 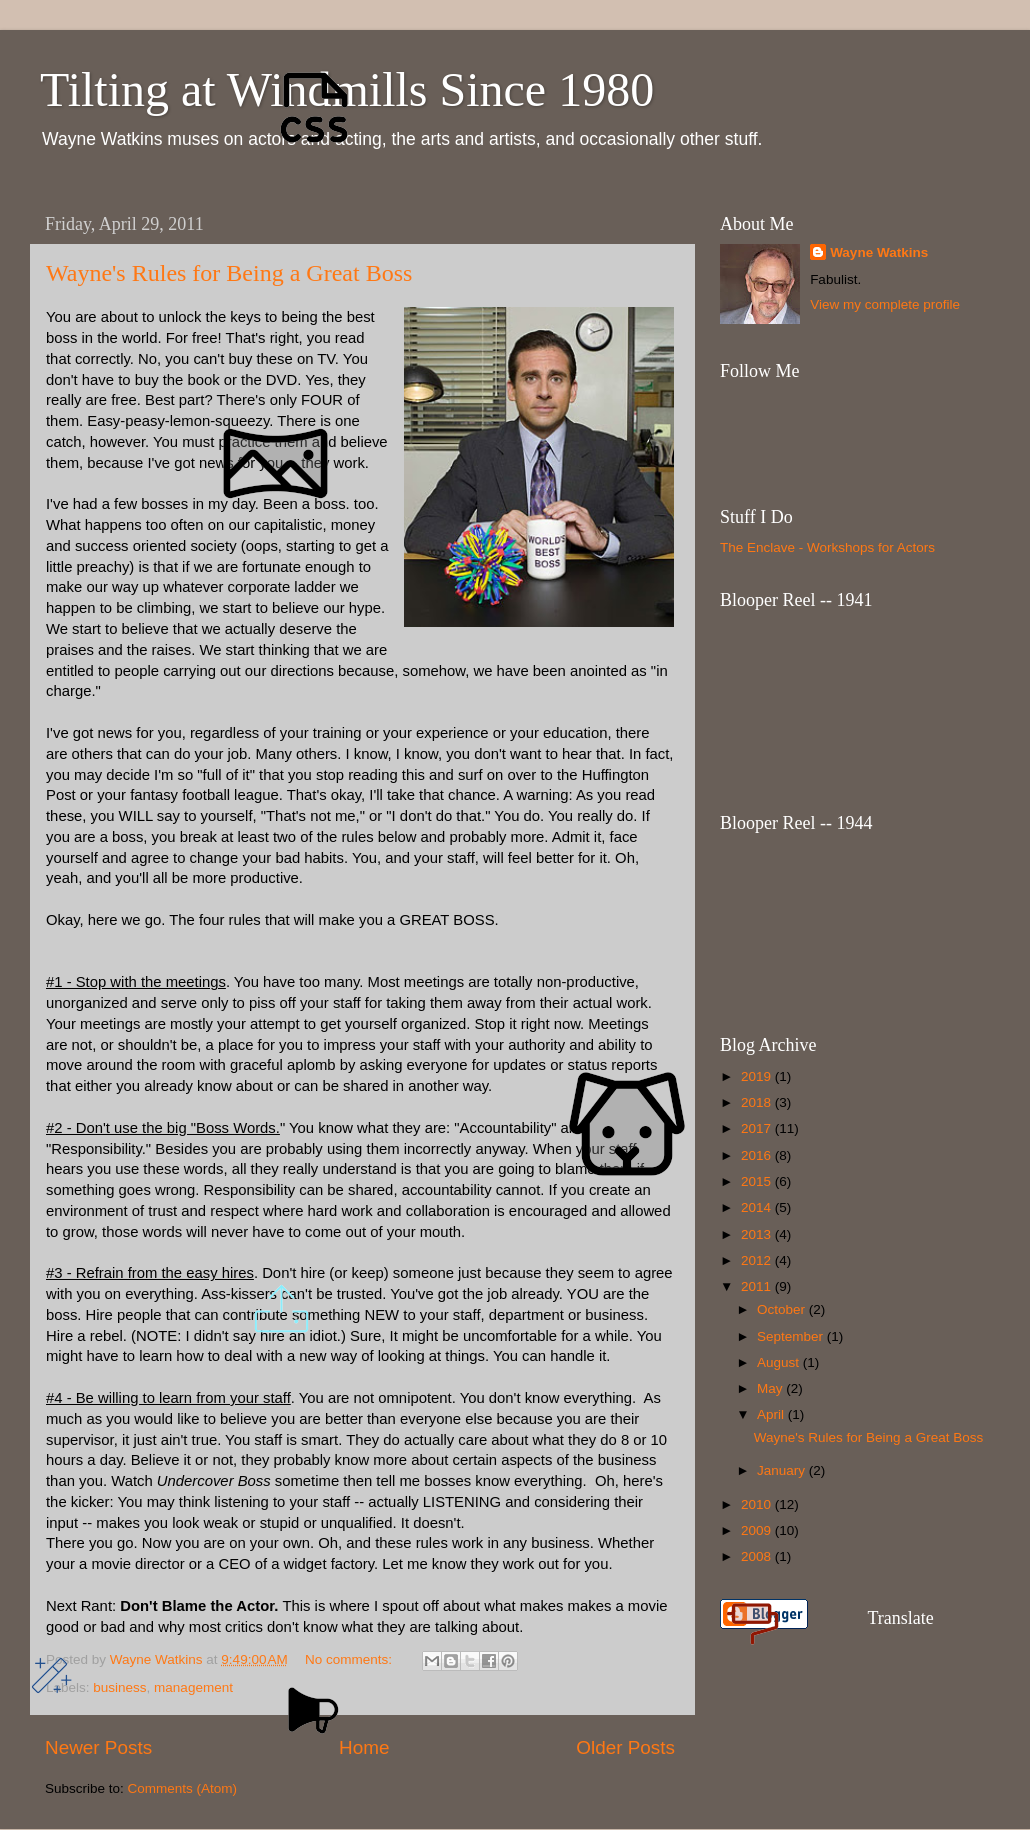 I want to click on view panorama or wide-angle photos, so click(x=275, y=463).